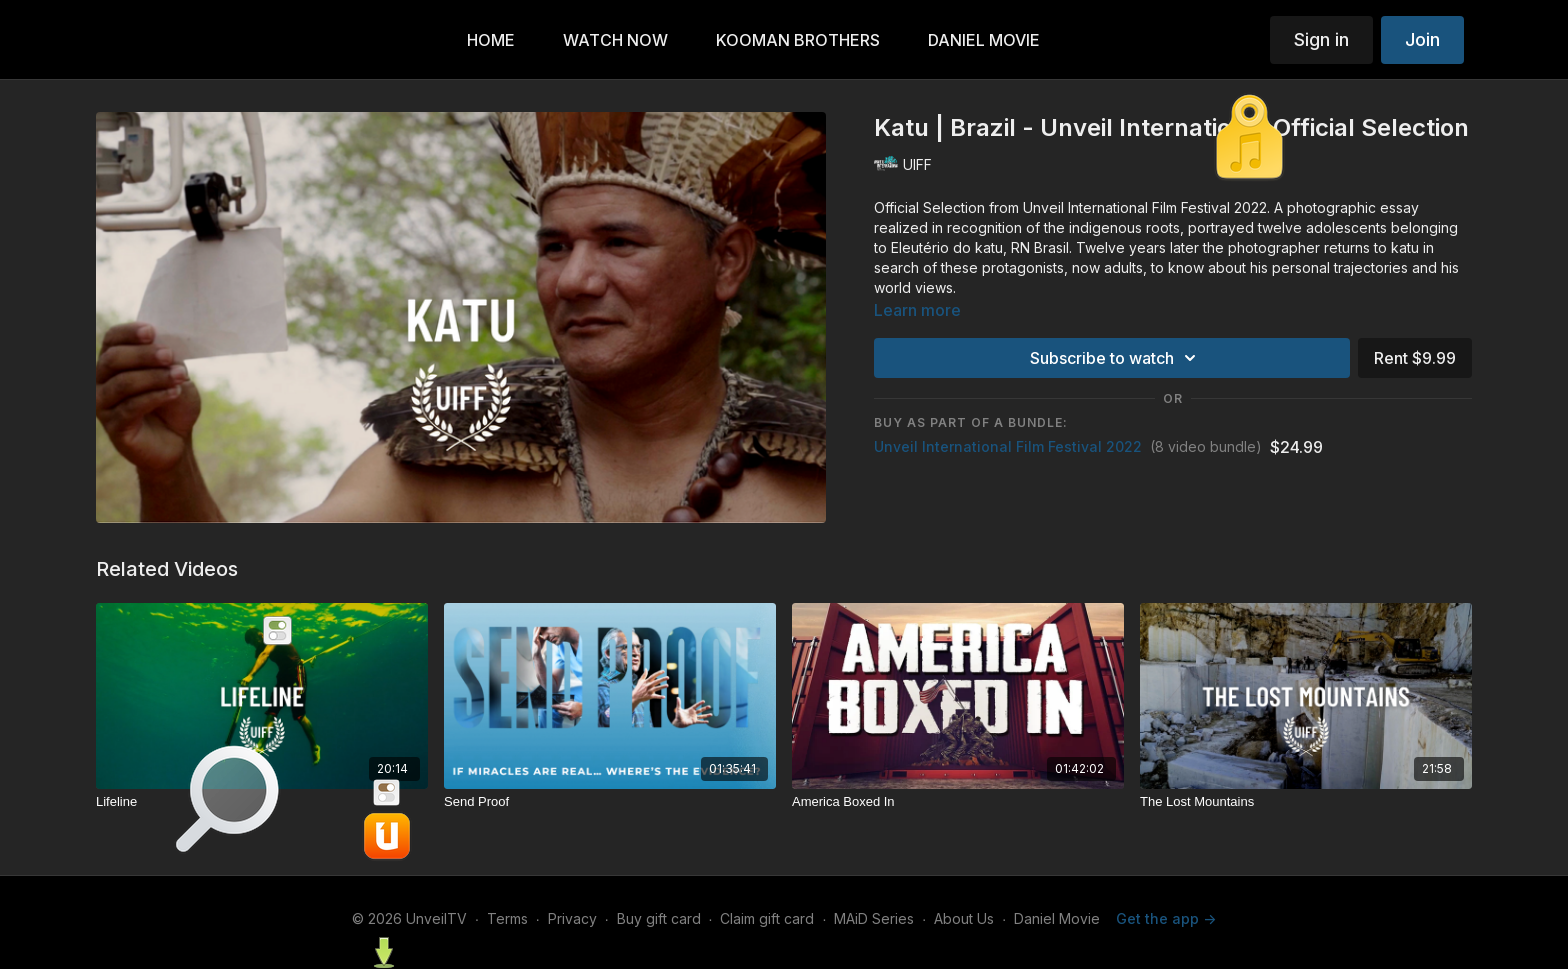 This screenshot has width=1568, height=969. What do you see at coordinates (384, 953) in the screenshot?
I see `save the current file` at bounding box center [384, 953].